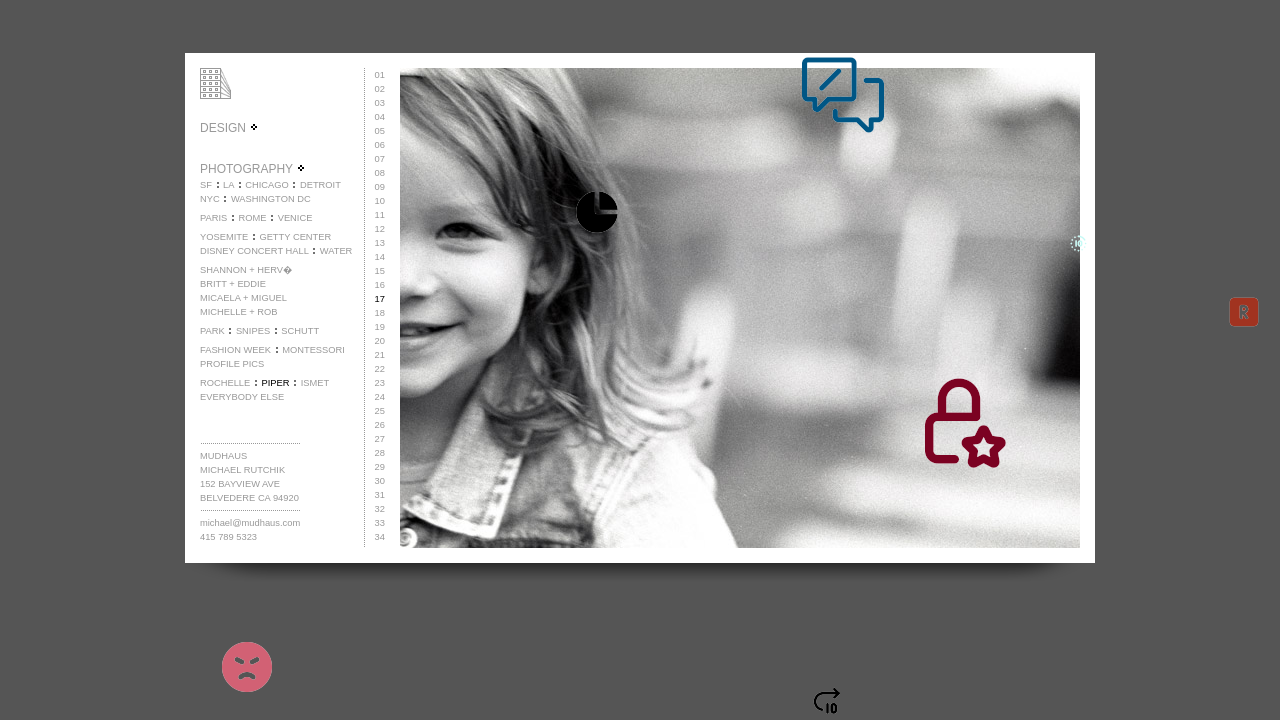 The height and width of the screenshot is (720, 1280). What do you see at coordinates (1244, 312) in the screenshot?
I see `indicates a rating or review section` at bounding box center [1244, 312].